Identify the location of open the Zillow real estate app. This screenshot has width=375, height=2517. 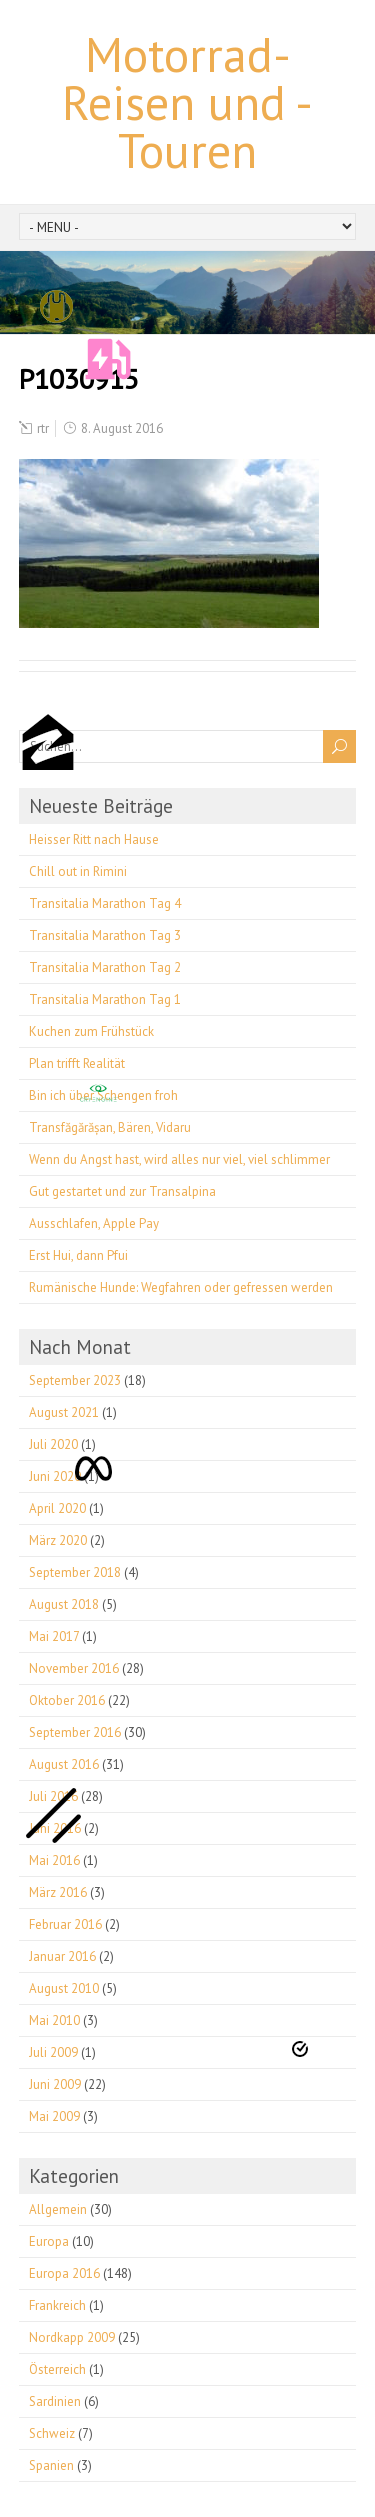
(48, 742).